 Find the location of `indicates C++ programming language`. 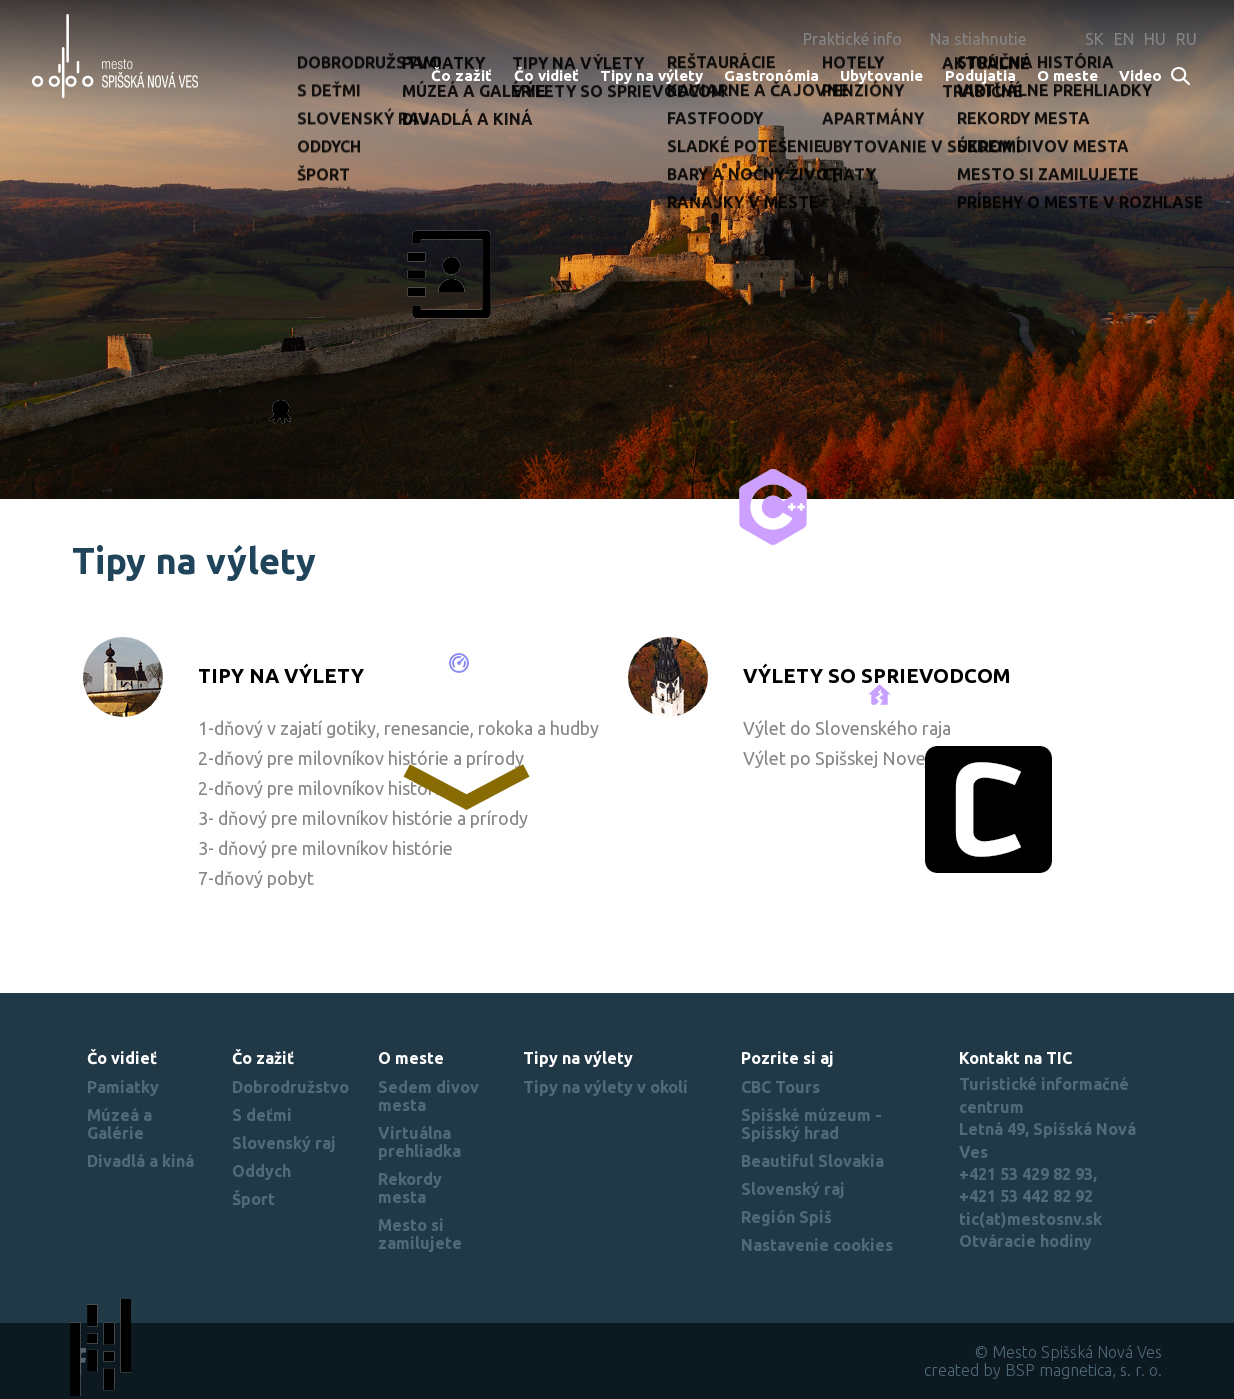

indicates C++ programming language is located at coordinates (773, 507).